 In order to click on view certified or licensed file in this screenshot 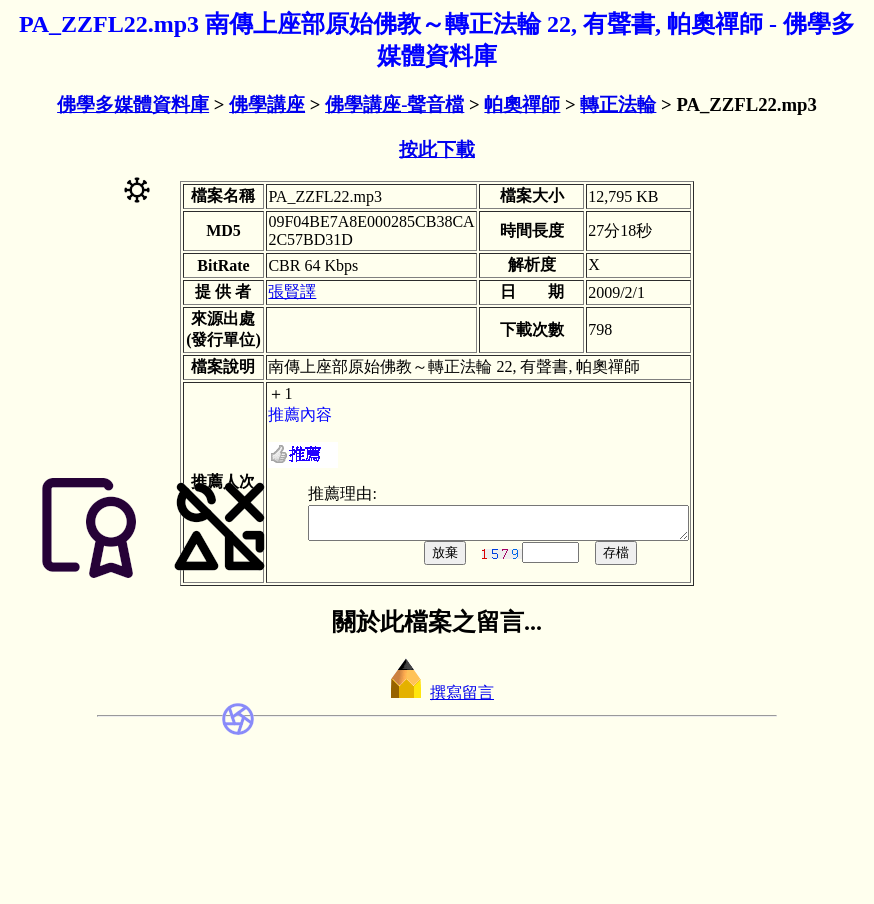, I will do `click(86, 528)`.